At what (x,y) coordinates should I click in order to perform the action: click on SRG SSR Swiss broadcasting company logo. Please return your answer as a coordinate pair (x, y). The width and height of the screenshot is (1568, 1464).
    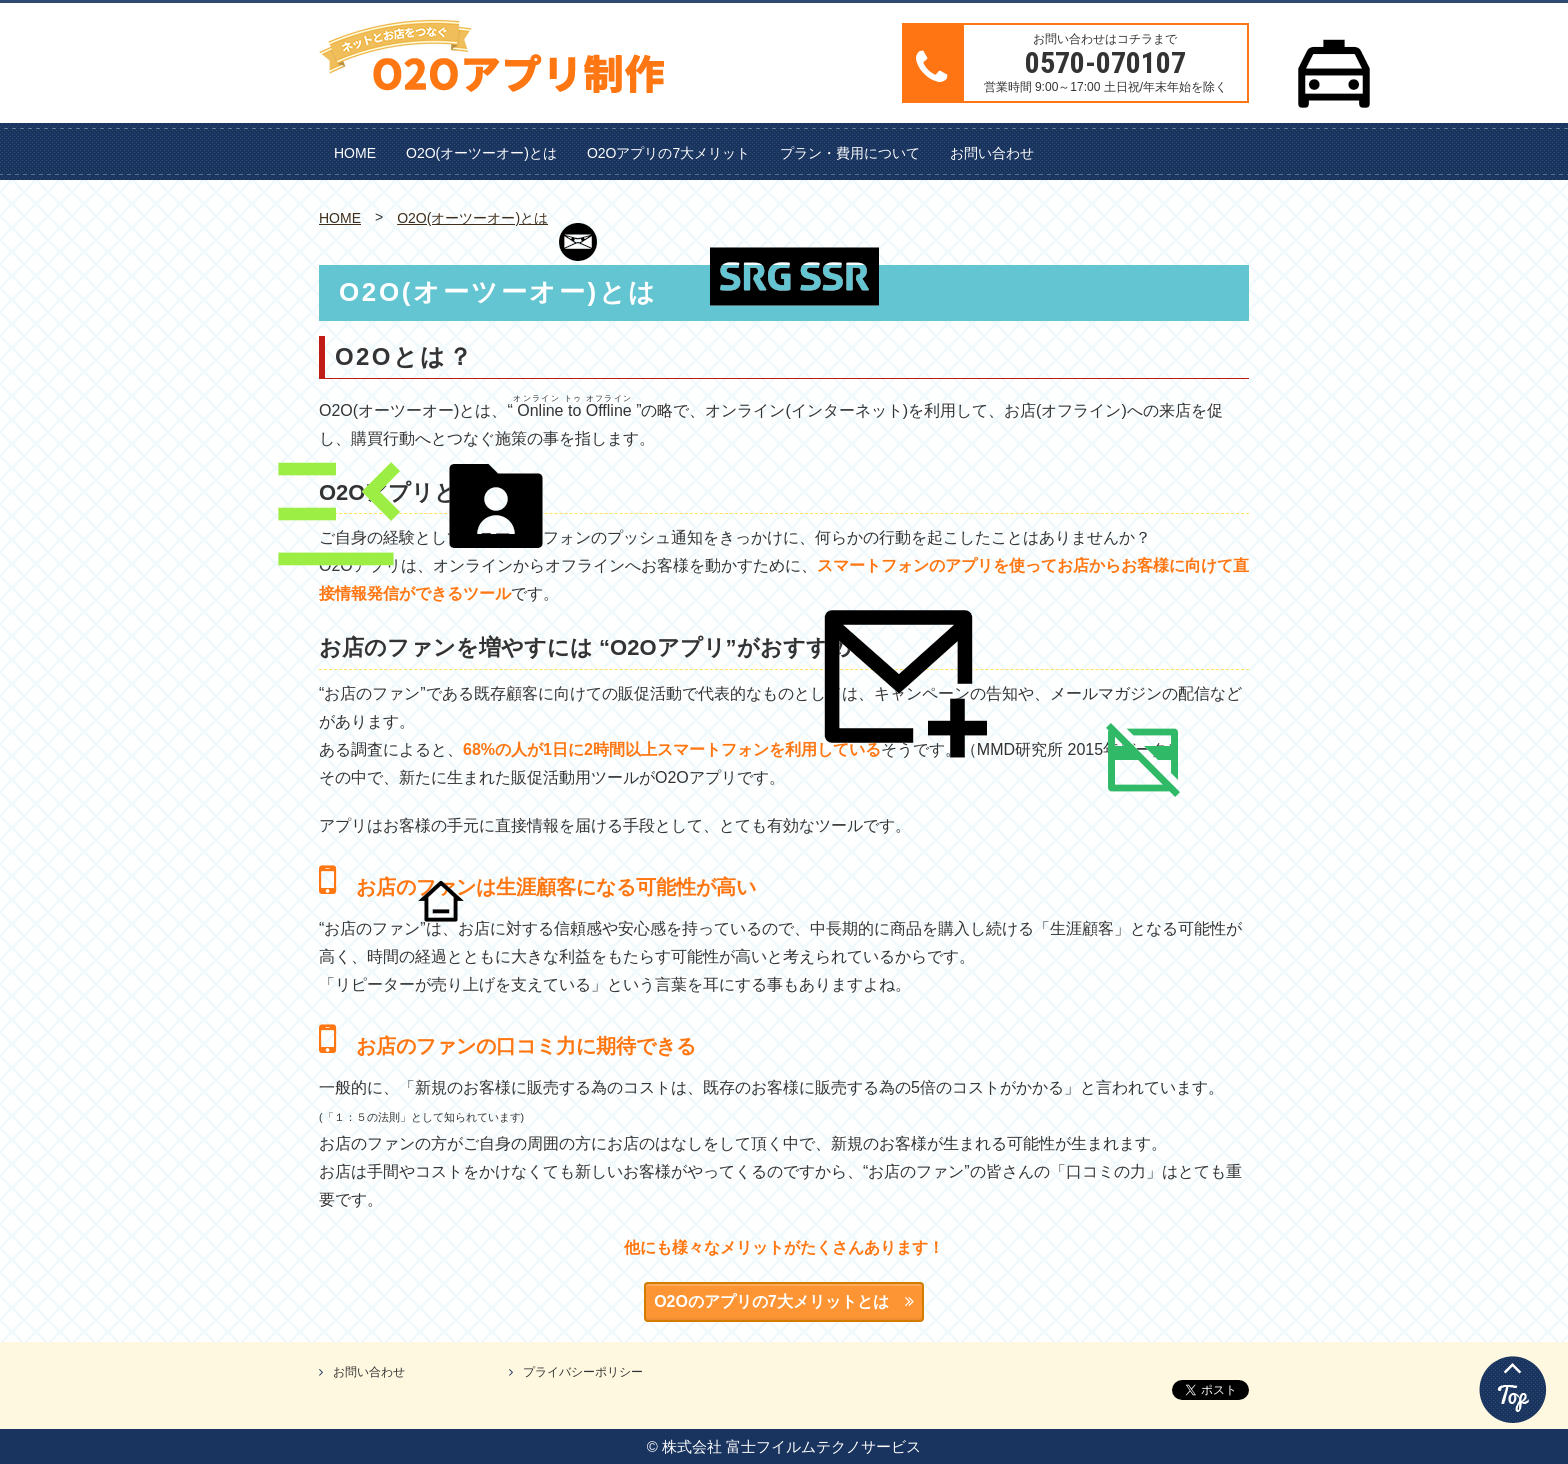
    Looking at the image, I should click on (794, 276).